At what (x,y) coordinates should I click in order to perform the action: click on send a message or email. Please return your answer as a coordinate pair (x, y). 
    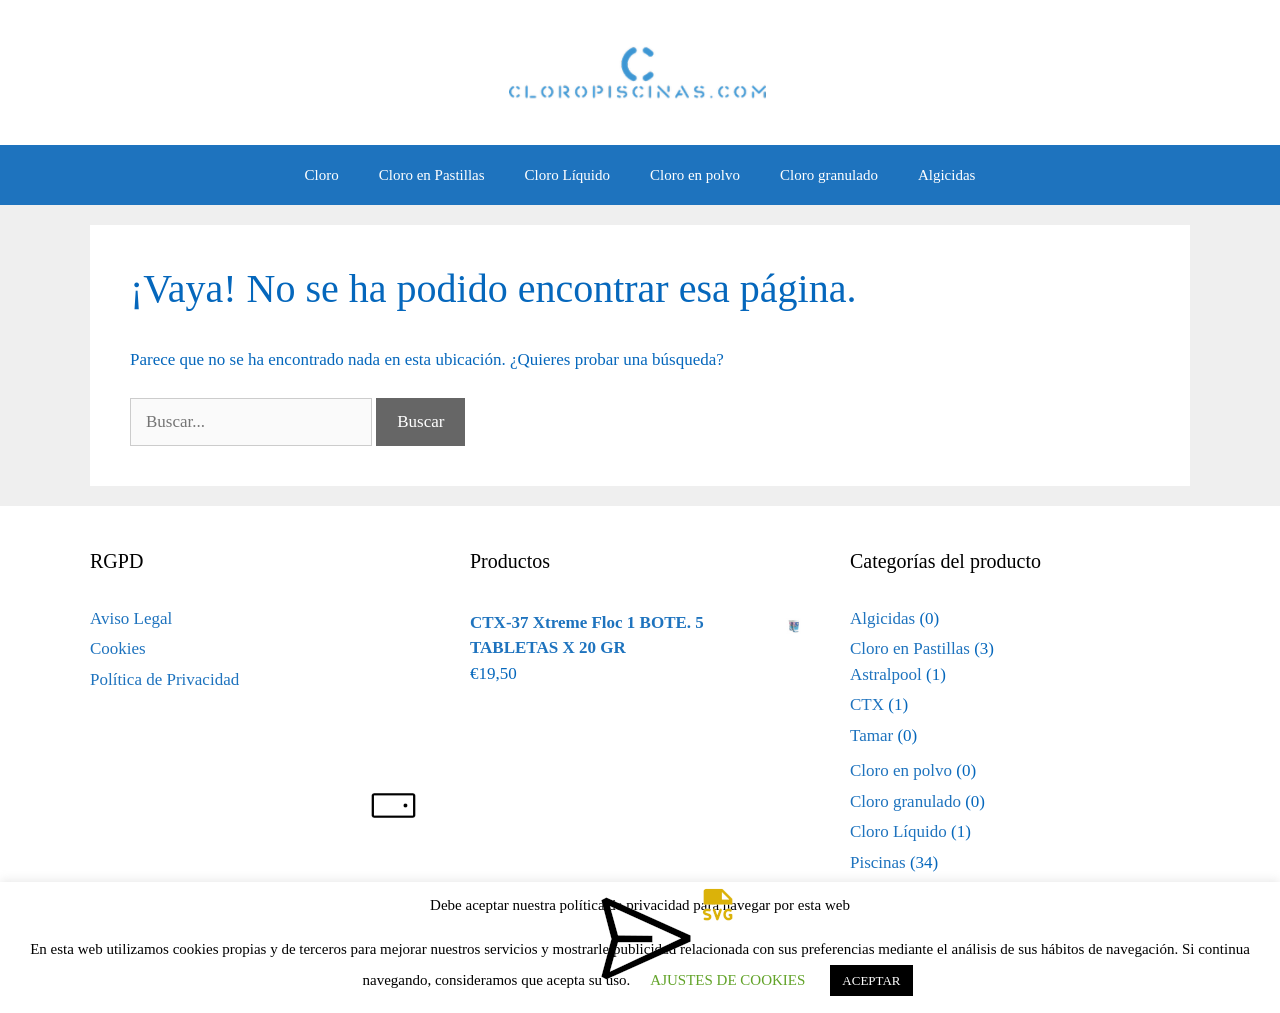
    Looking at the image, I should click on (646, 939).